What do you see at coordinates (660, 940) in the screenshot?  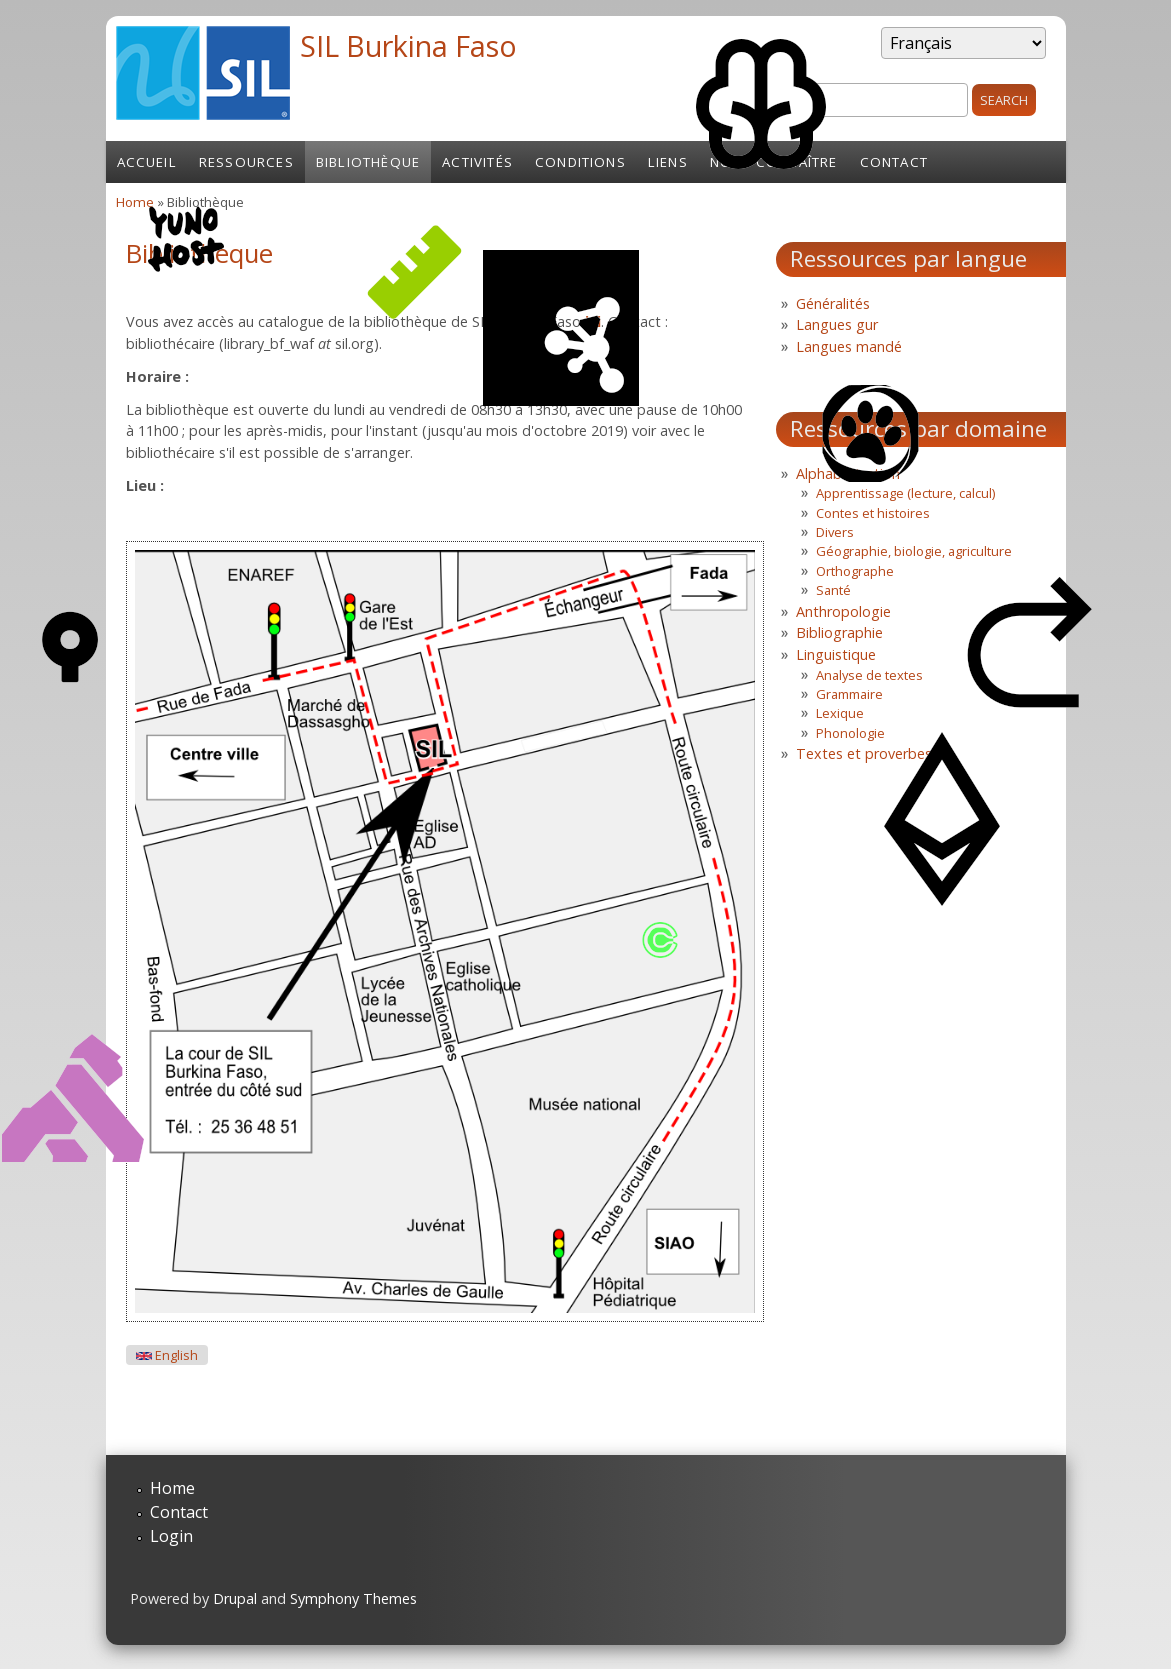 I see `open Calendly scheduling app` at bounding box center [660, 940].